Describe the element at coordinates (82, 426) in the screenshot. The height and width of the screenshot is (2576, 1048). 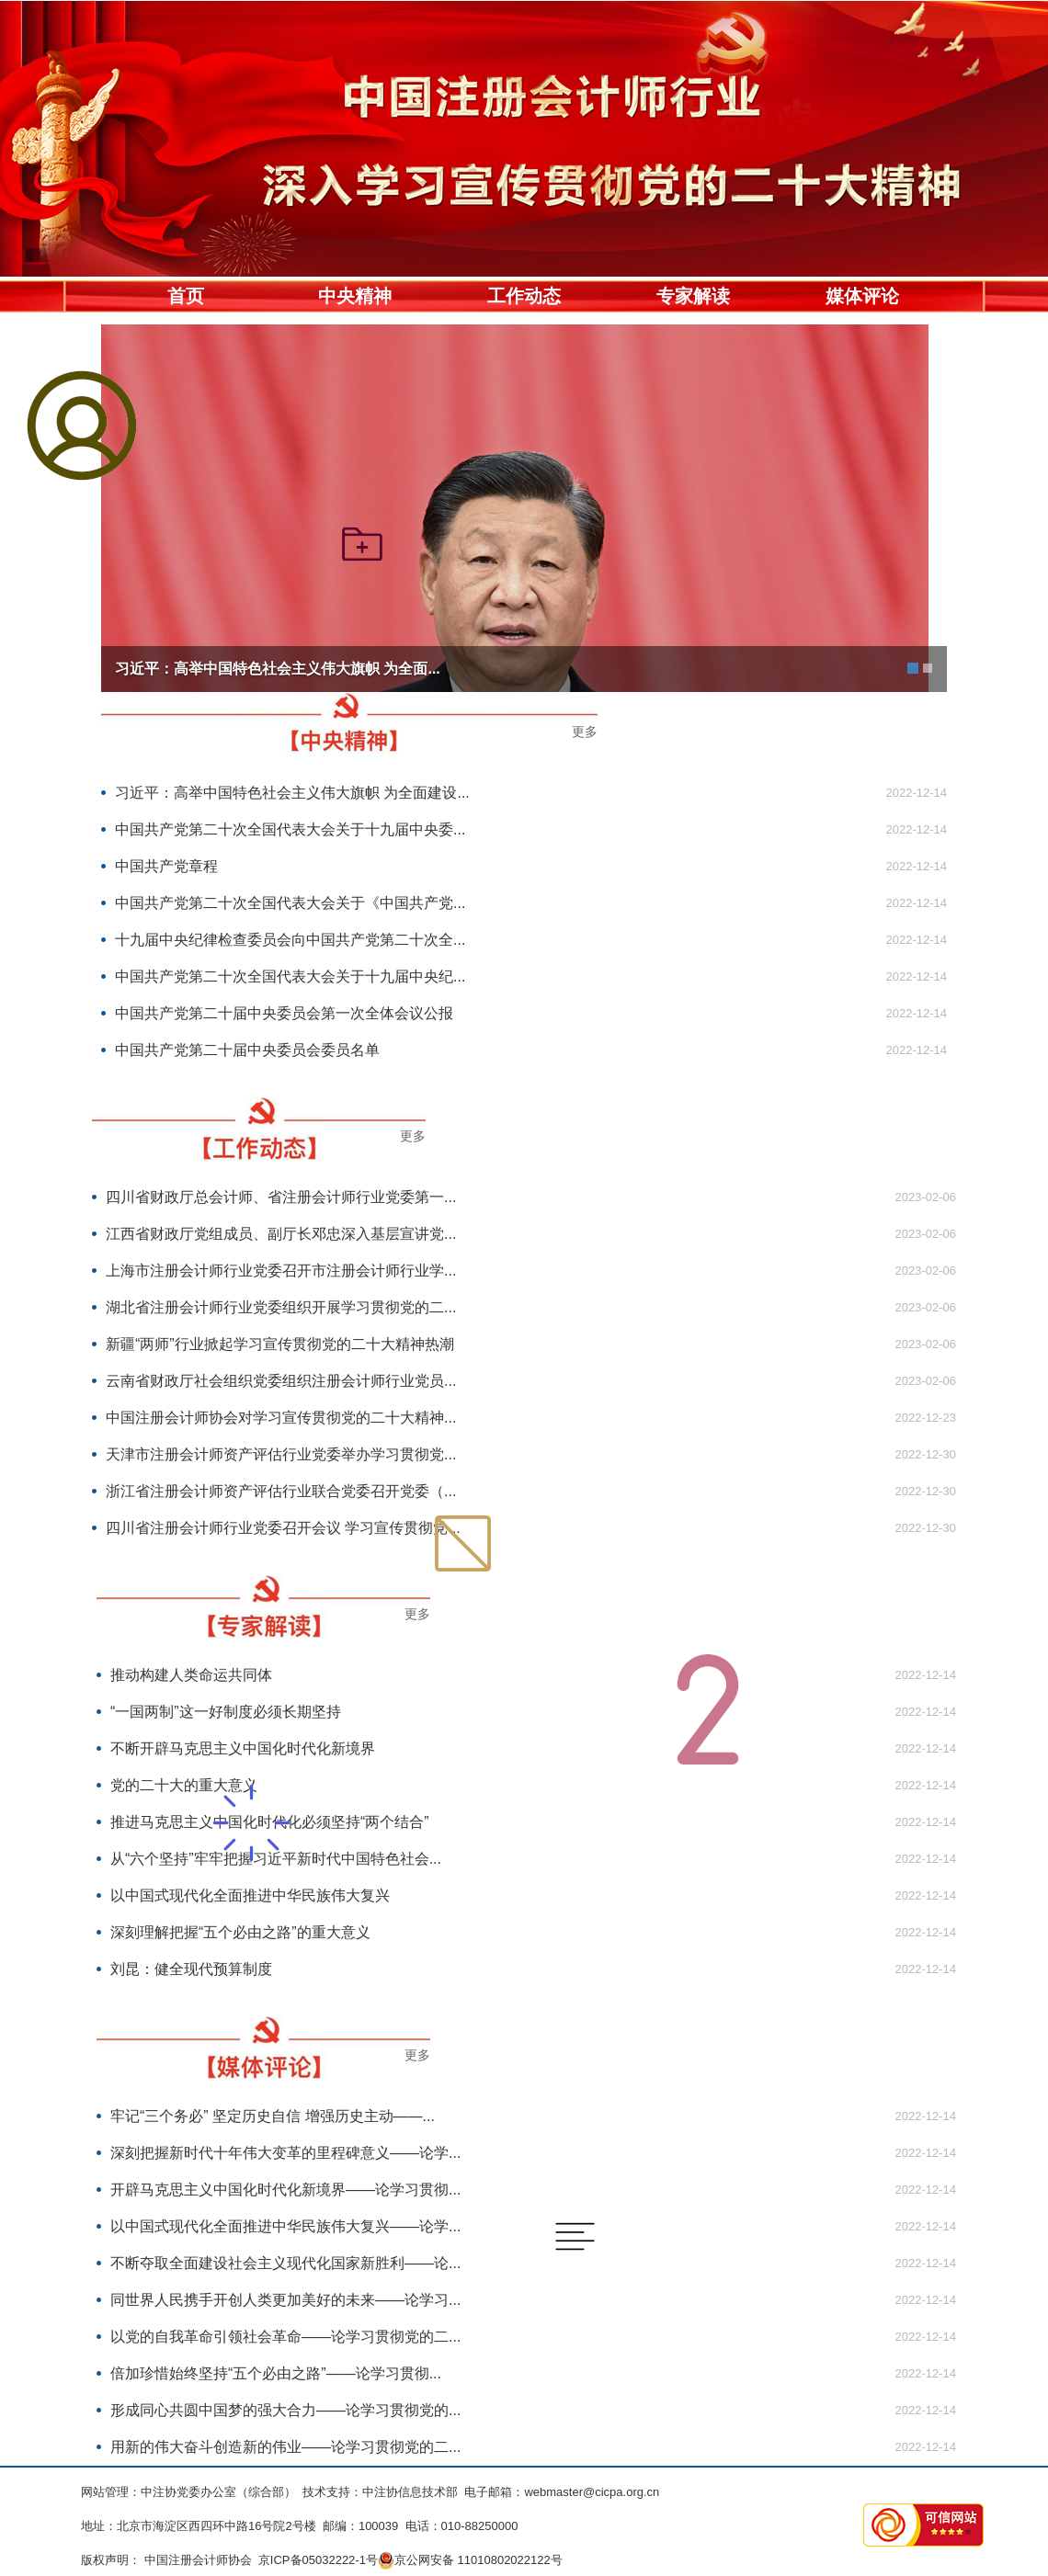
I see `view your profile` at that location.